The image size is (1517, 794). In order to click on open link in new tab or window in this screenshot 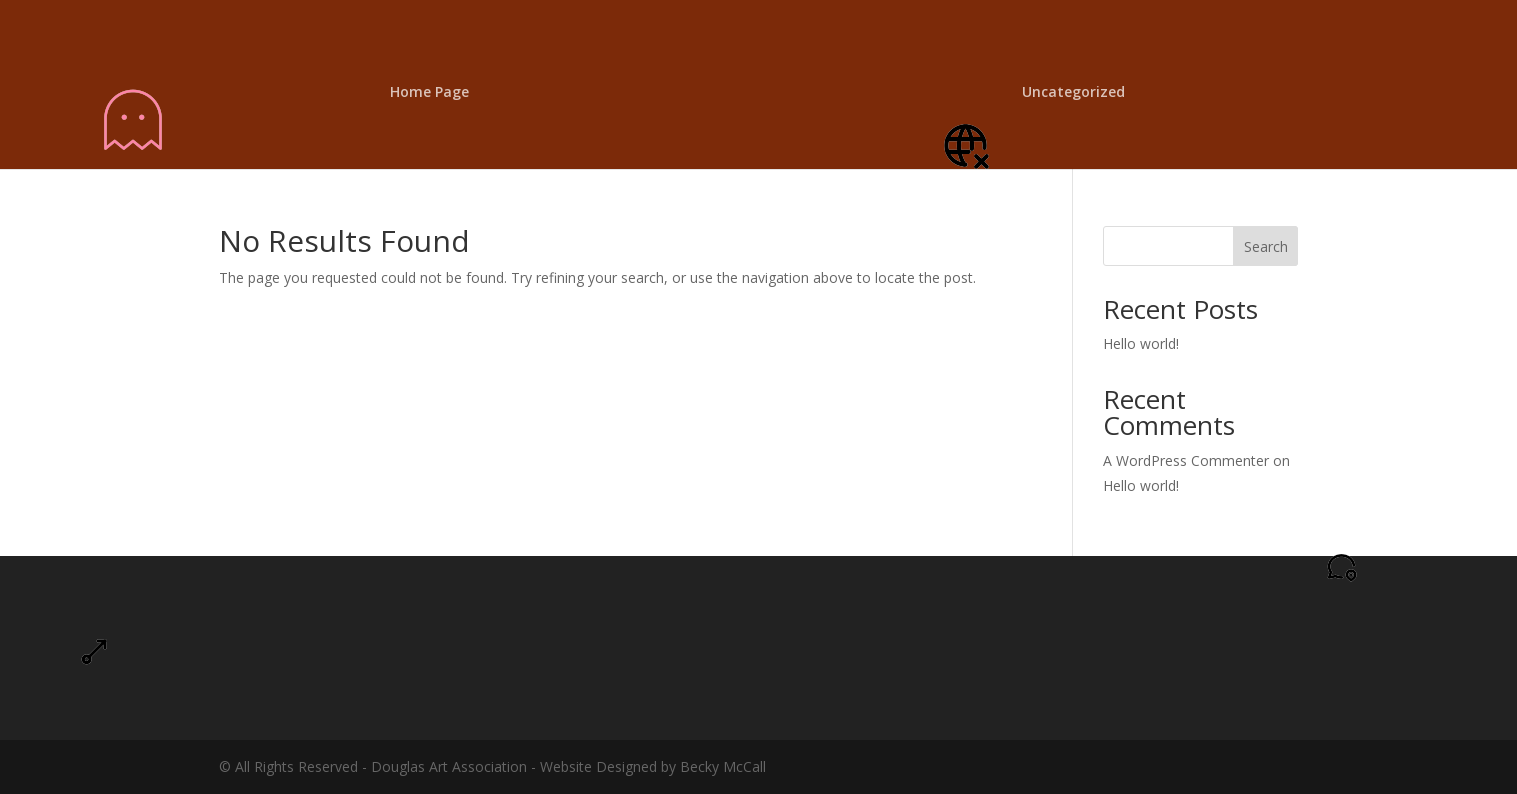, I will do `click(95, 651)`.